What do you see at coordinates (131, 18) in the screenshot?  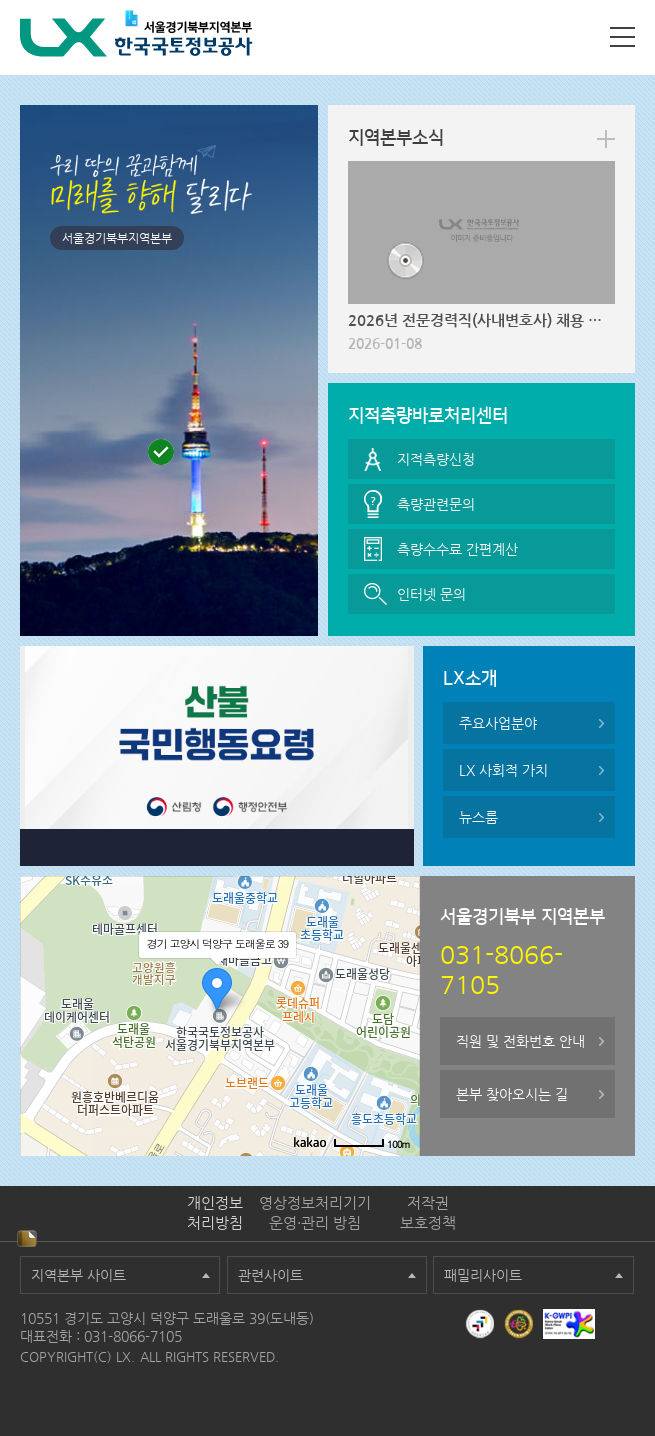 I see `a compressed windows executable file` at bounding box center [131, 18].